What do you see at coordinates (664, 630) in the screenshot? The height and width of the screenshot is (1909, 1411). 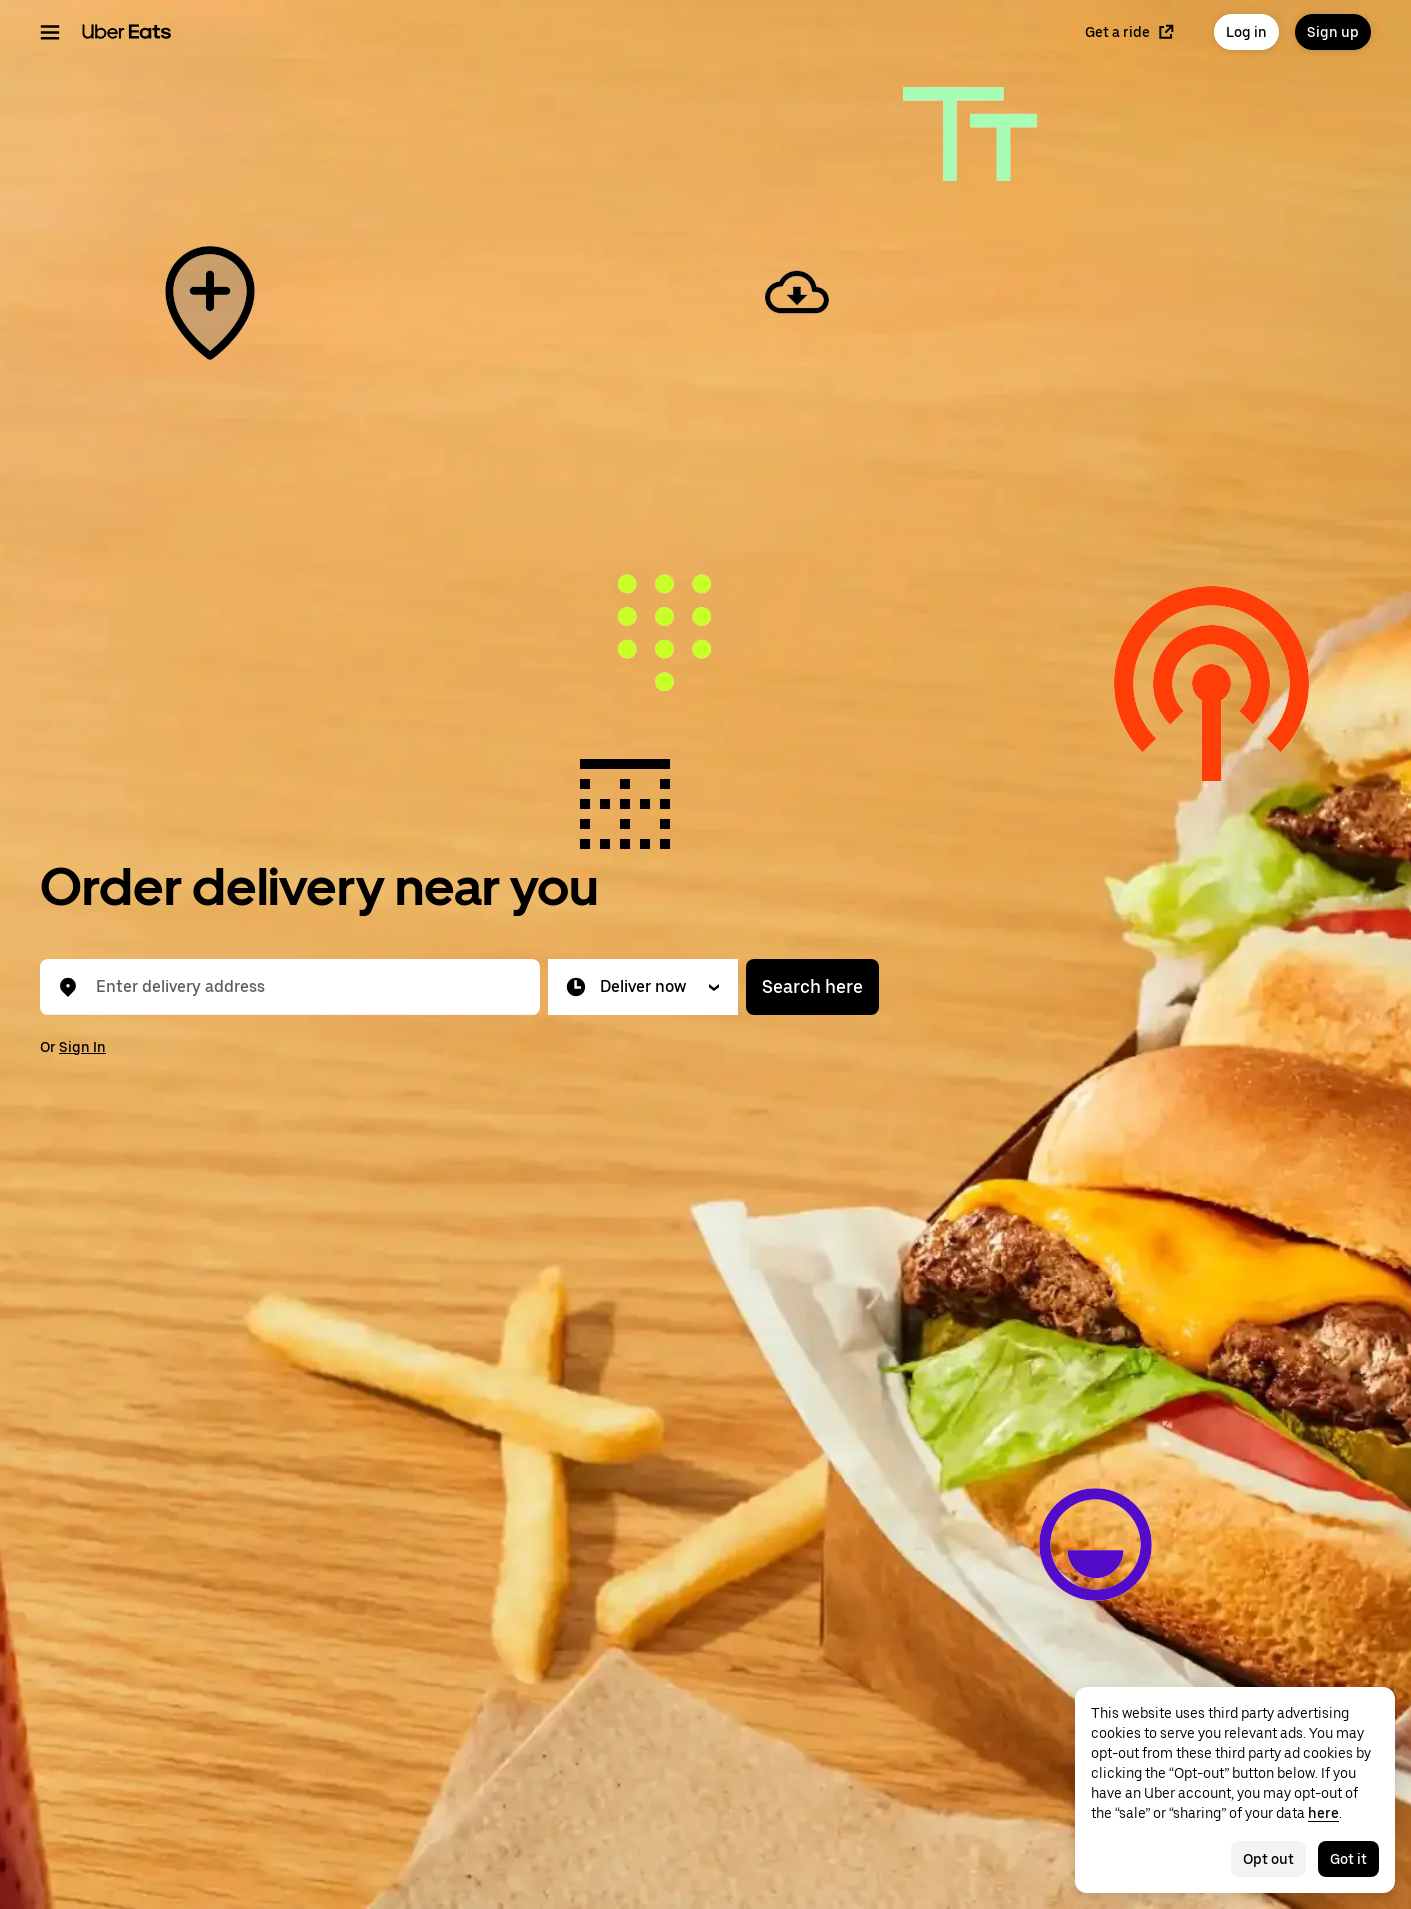 I see `open numeric keypad for input` at bounding box center [664, 630].